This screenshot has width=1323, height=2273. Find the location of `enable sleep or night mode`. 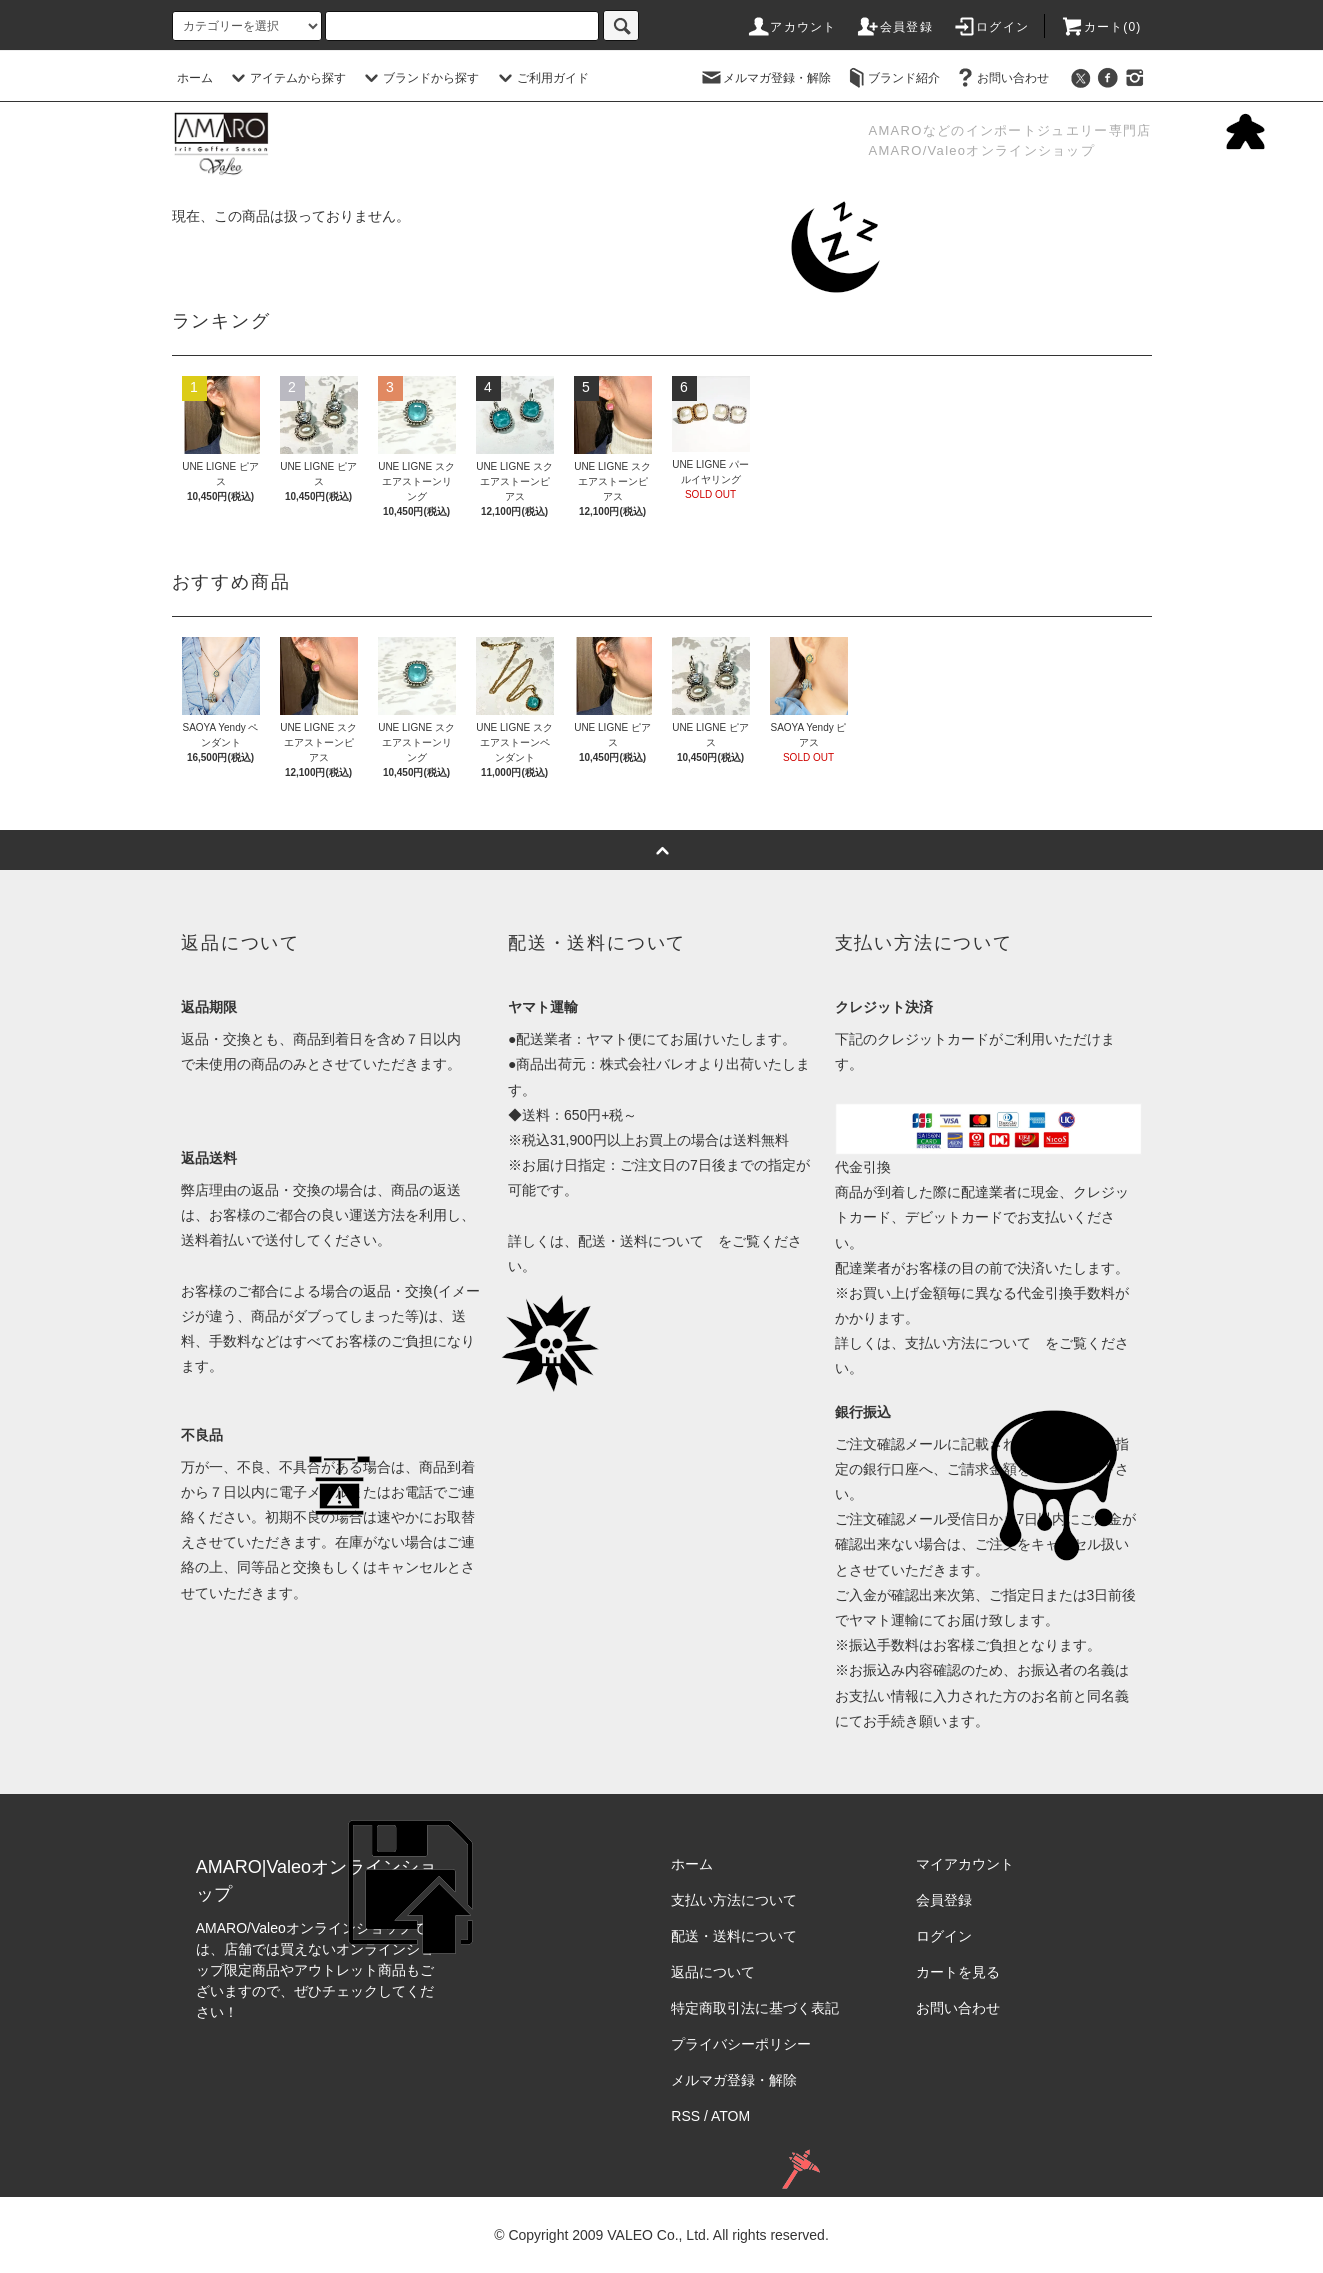

enable sleep or night mode is located at coordinates (836, 247).